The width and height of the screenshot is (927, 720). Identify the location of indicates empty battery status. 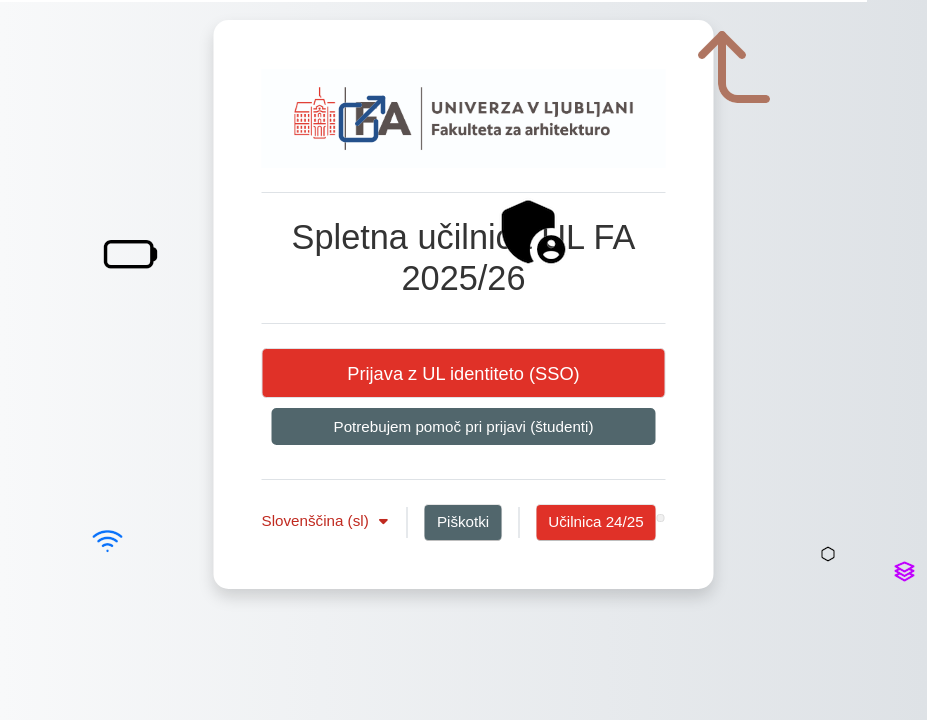
(130, 252).